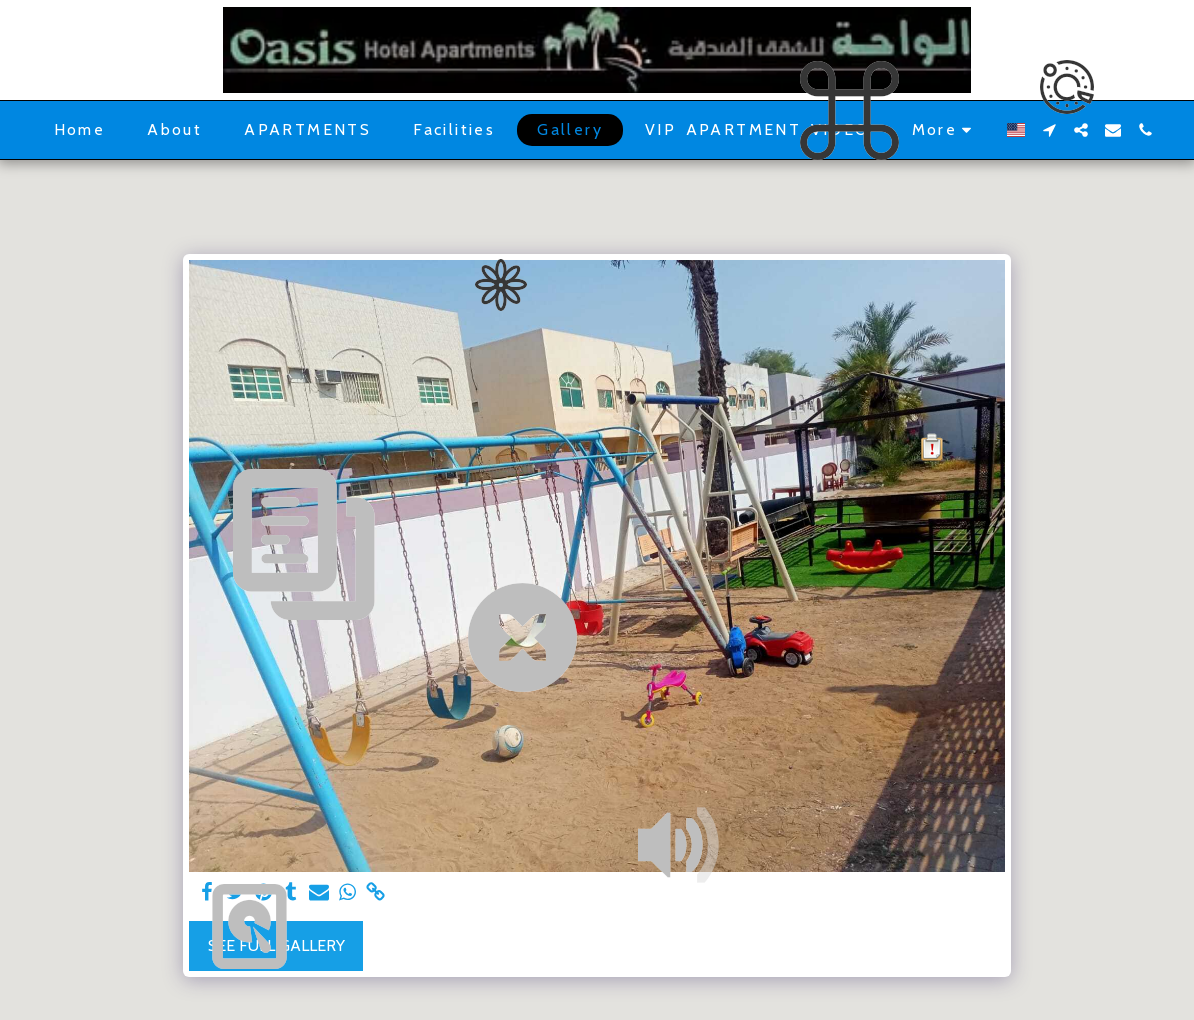 The height and width of the screenshot is (1020, 1194). I want to click on view documents or files, so click(308, 544).